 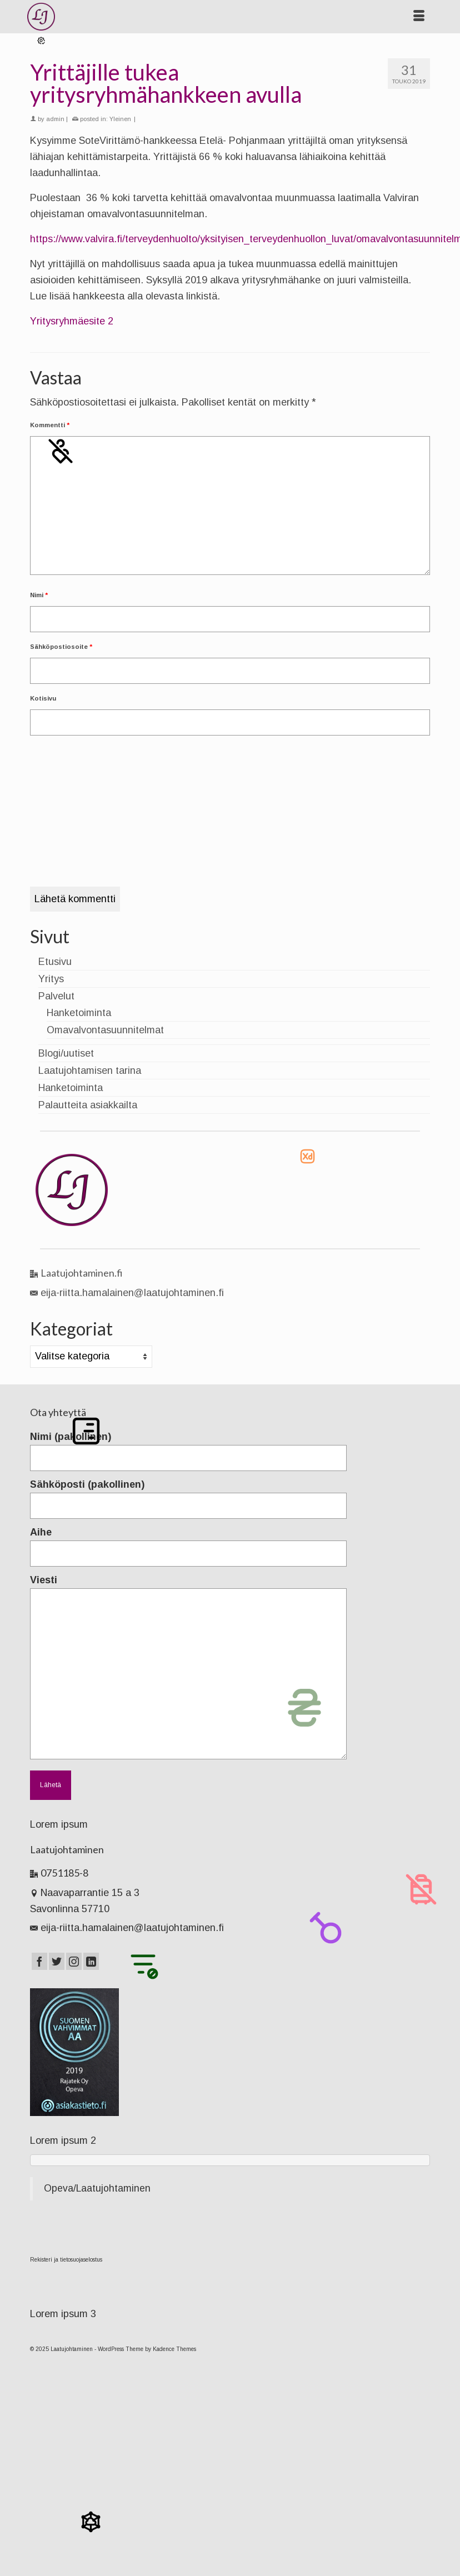 What do you see at coordinates (61, 451) in the screenshot?
I see `disable empathy or emotional response features` at bounding box center [61, 451].